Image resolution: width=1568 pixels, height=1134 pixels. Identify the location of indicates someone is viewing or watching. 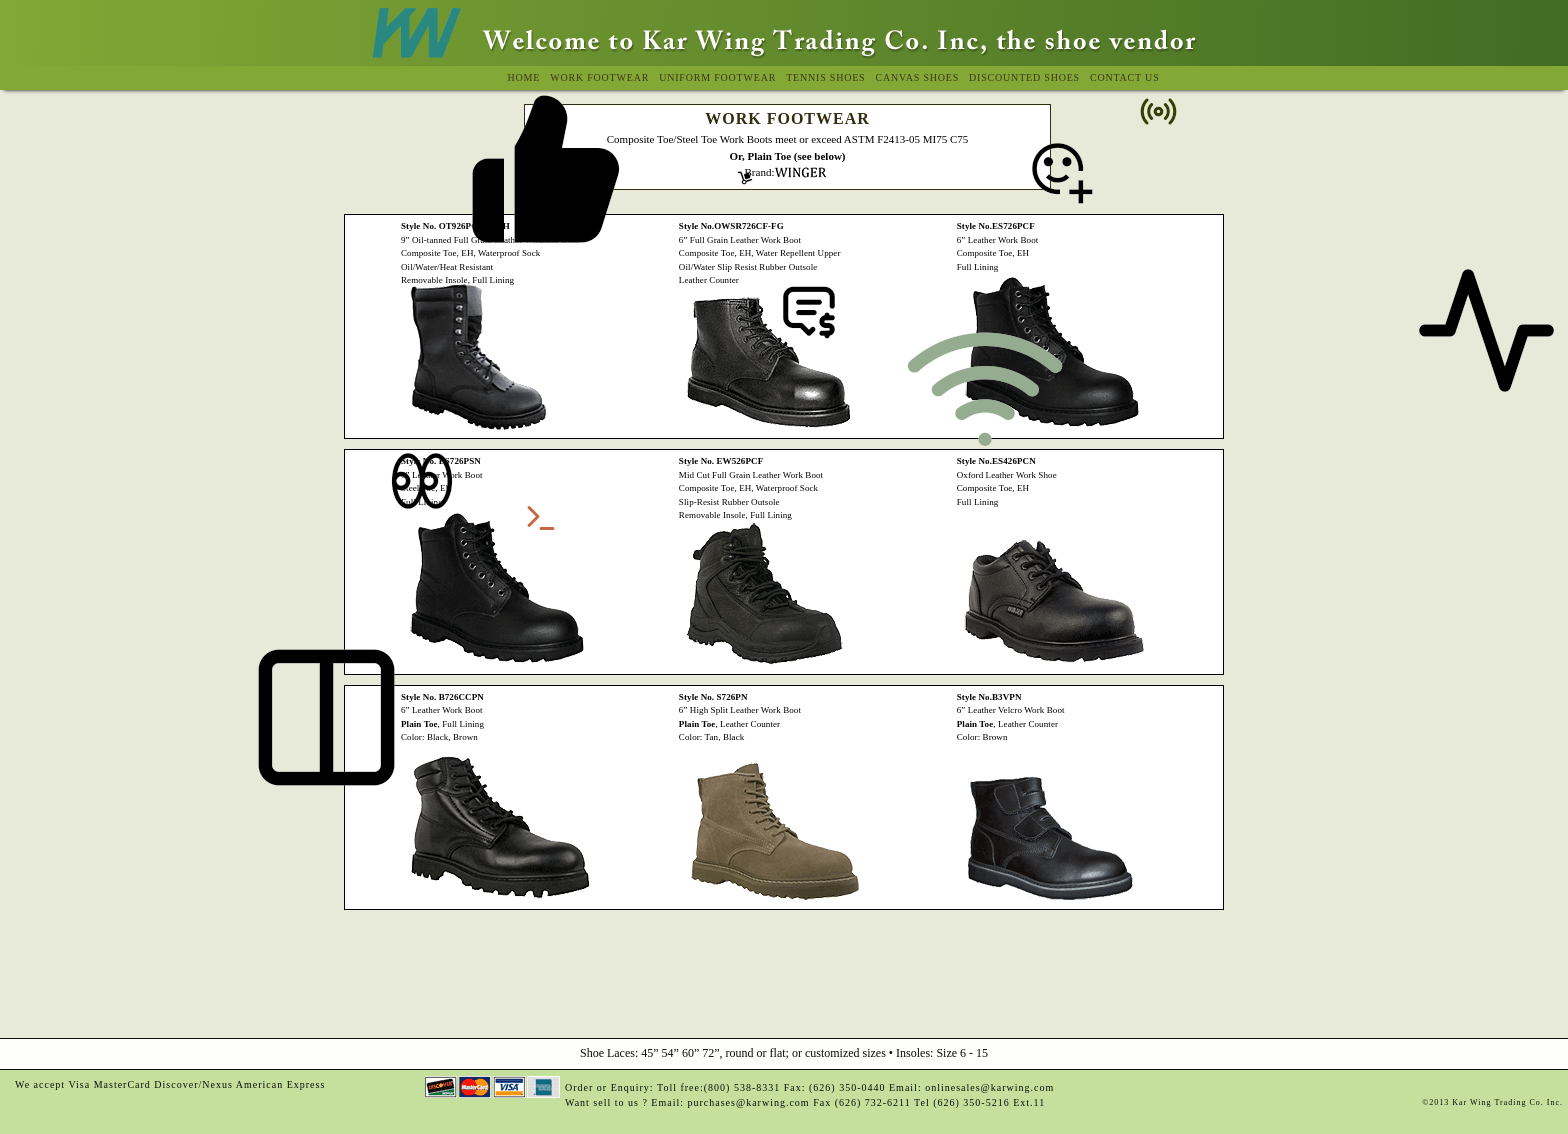
(422, 481).